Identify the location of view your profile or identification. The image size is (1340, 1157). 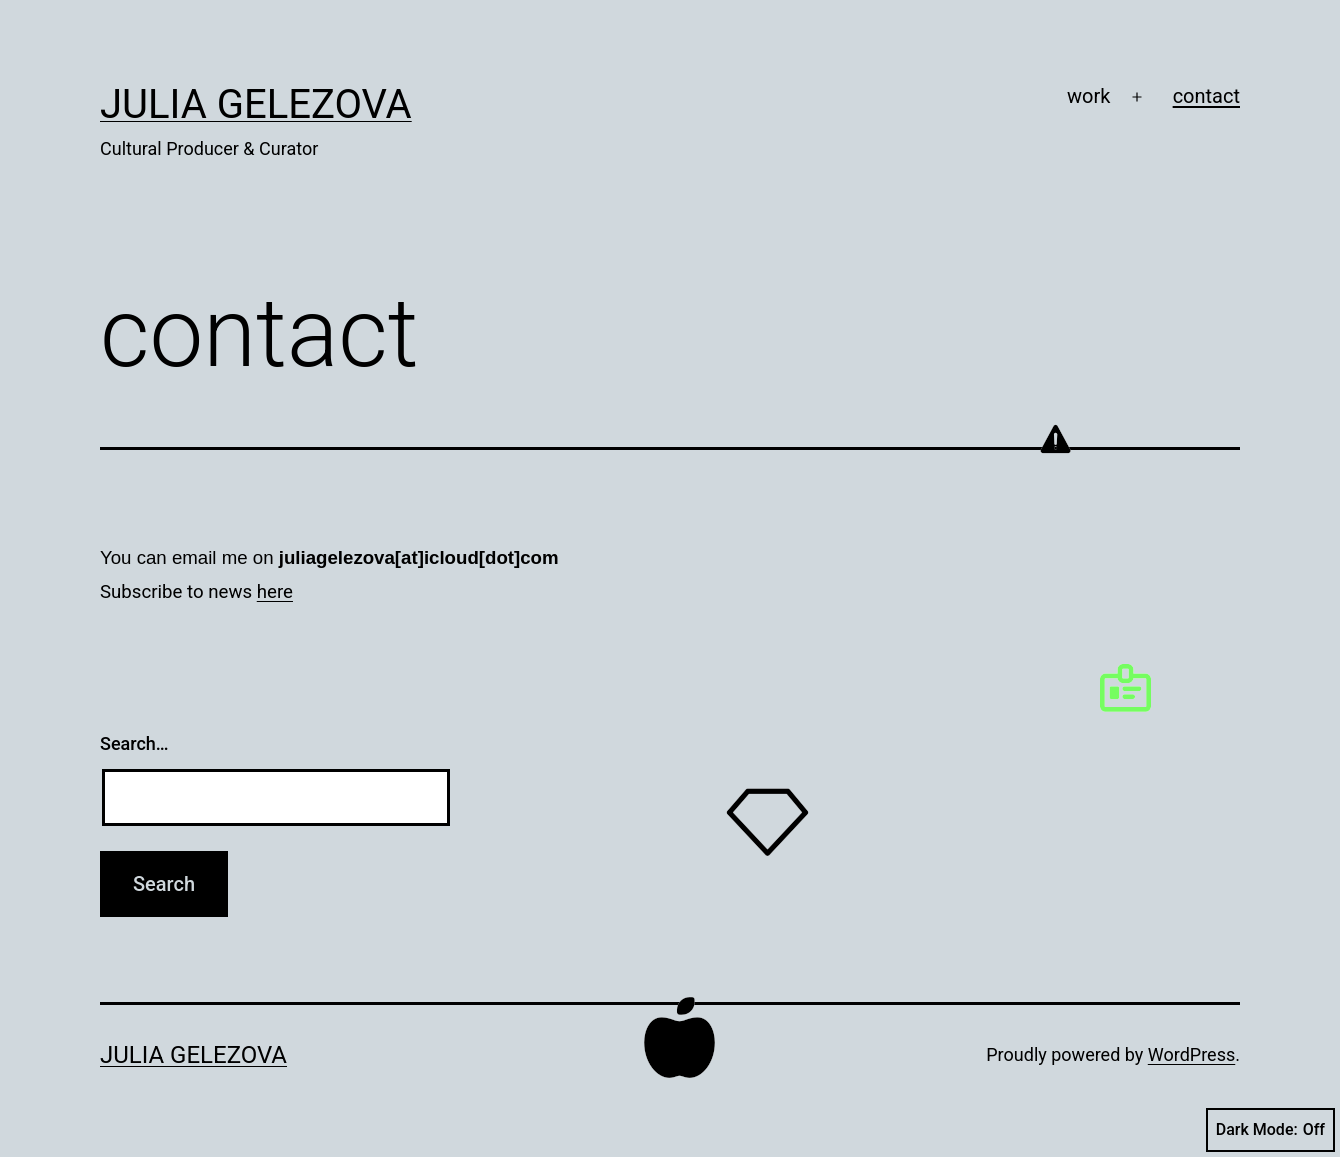
(1125, 689).